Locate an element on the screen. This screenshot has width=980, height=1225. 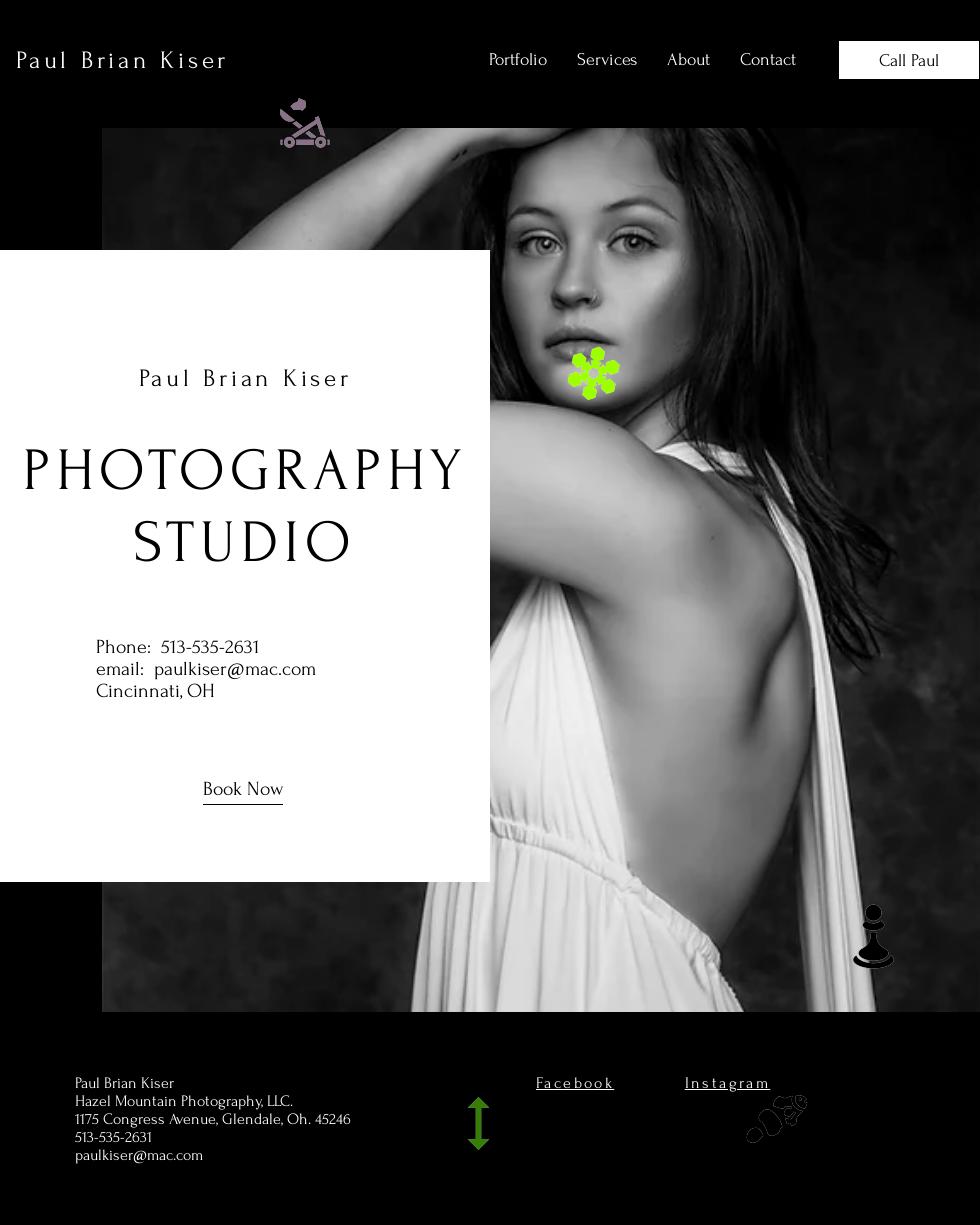
flip image or object vertically is located at coordinates (478, 1123).